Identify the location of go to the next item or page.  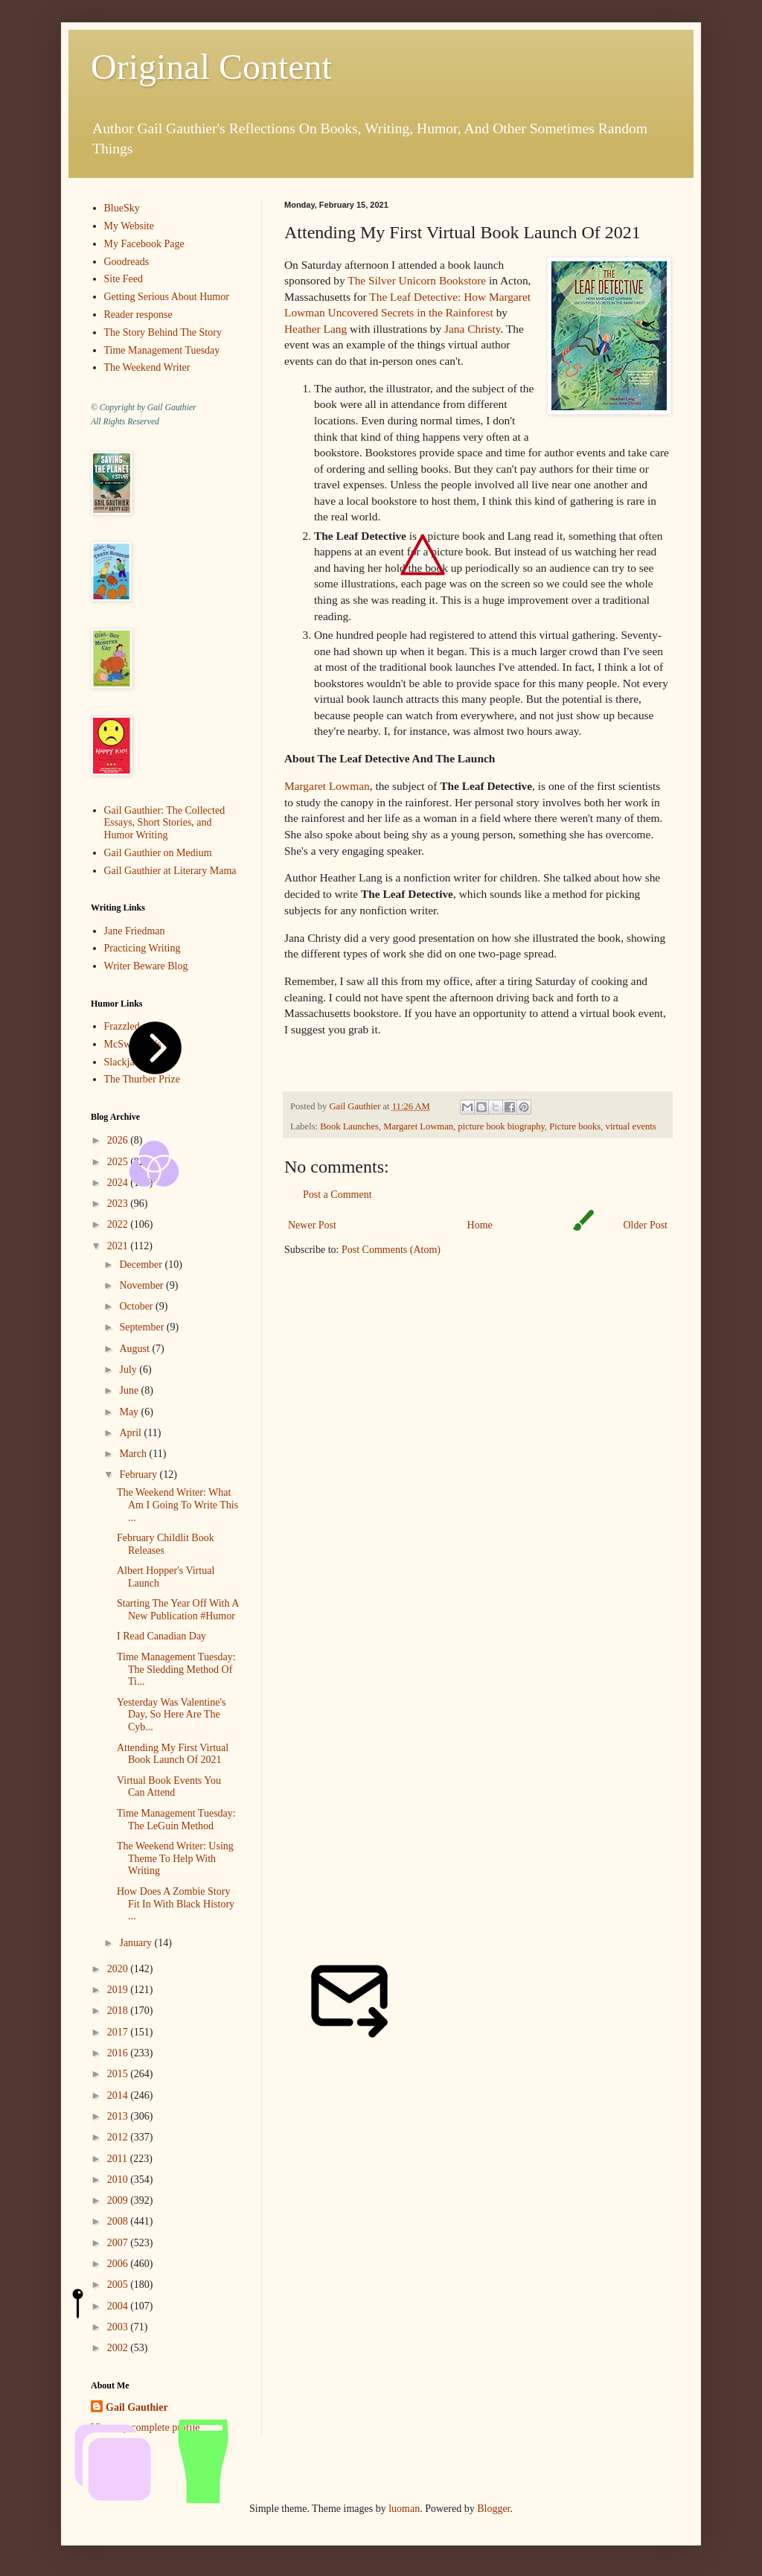
(155, 1048).